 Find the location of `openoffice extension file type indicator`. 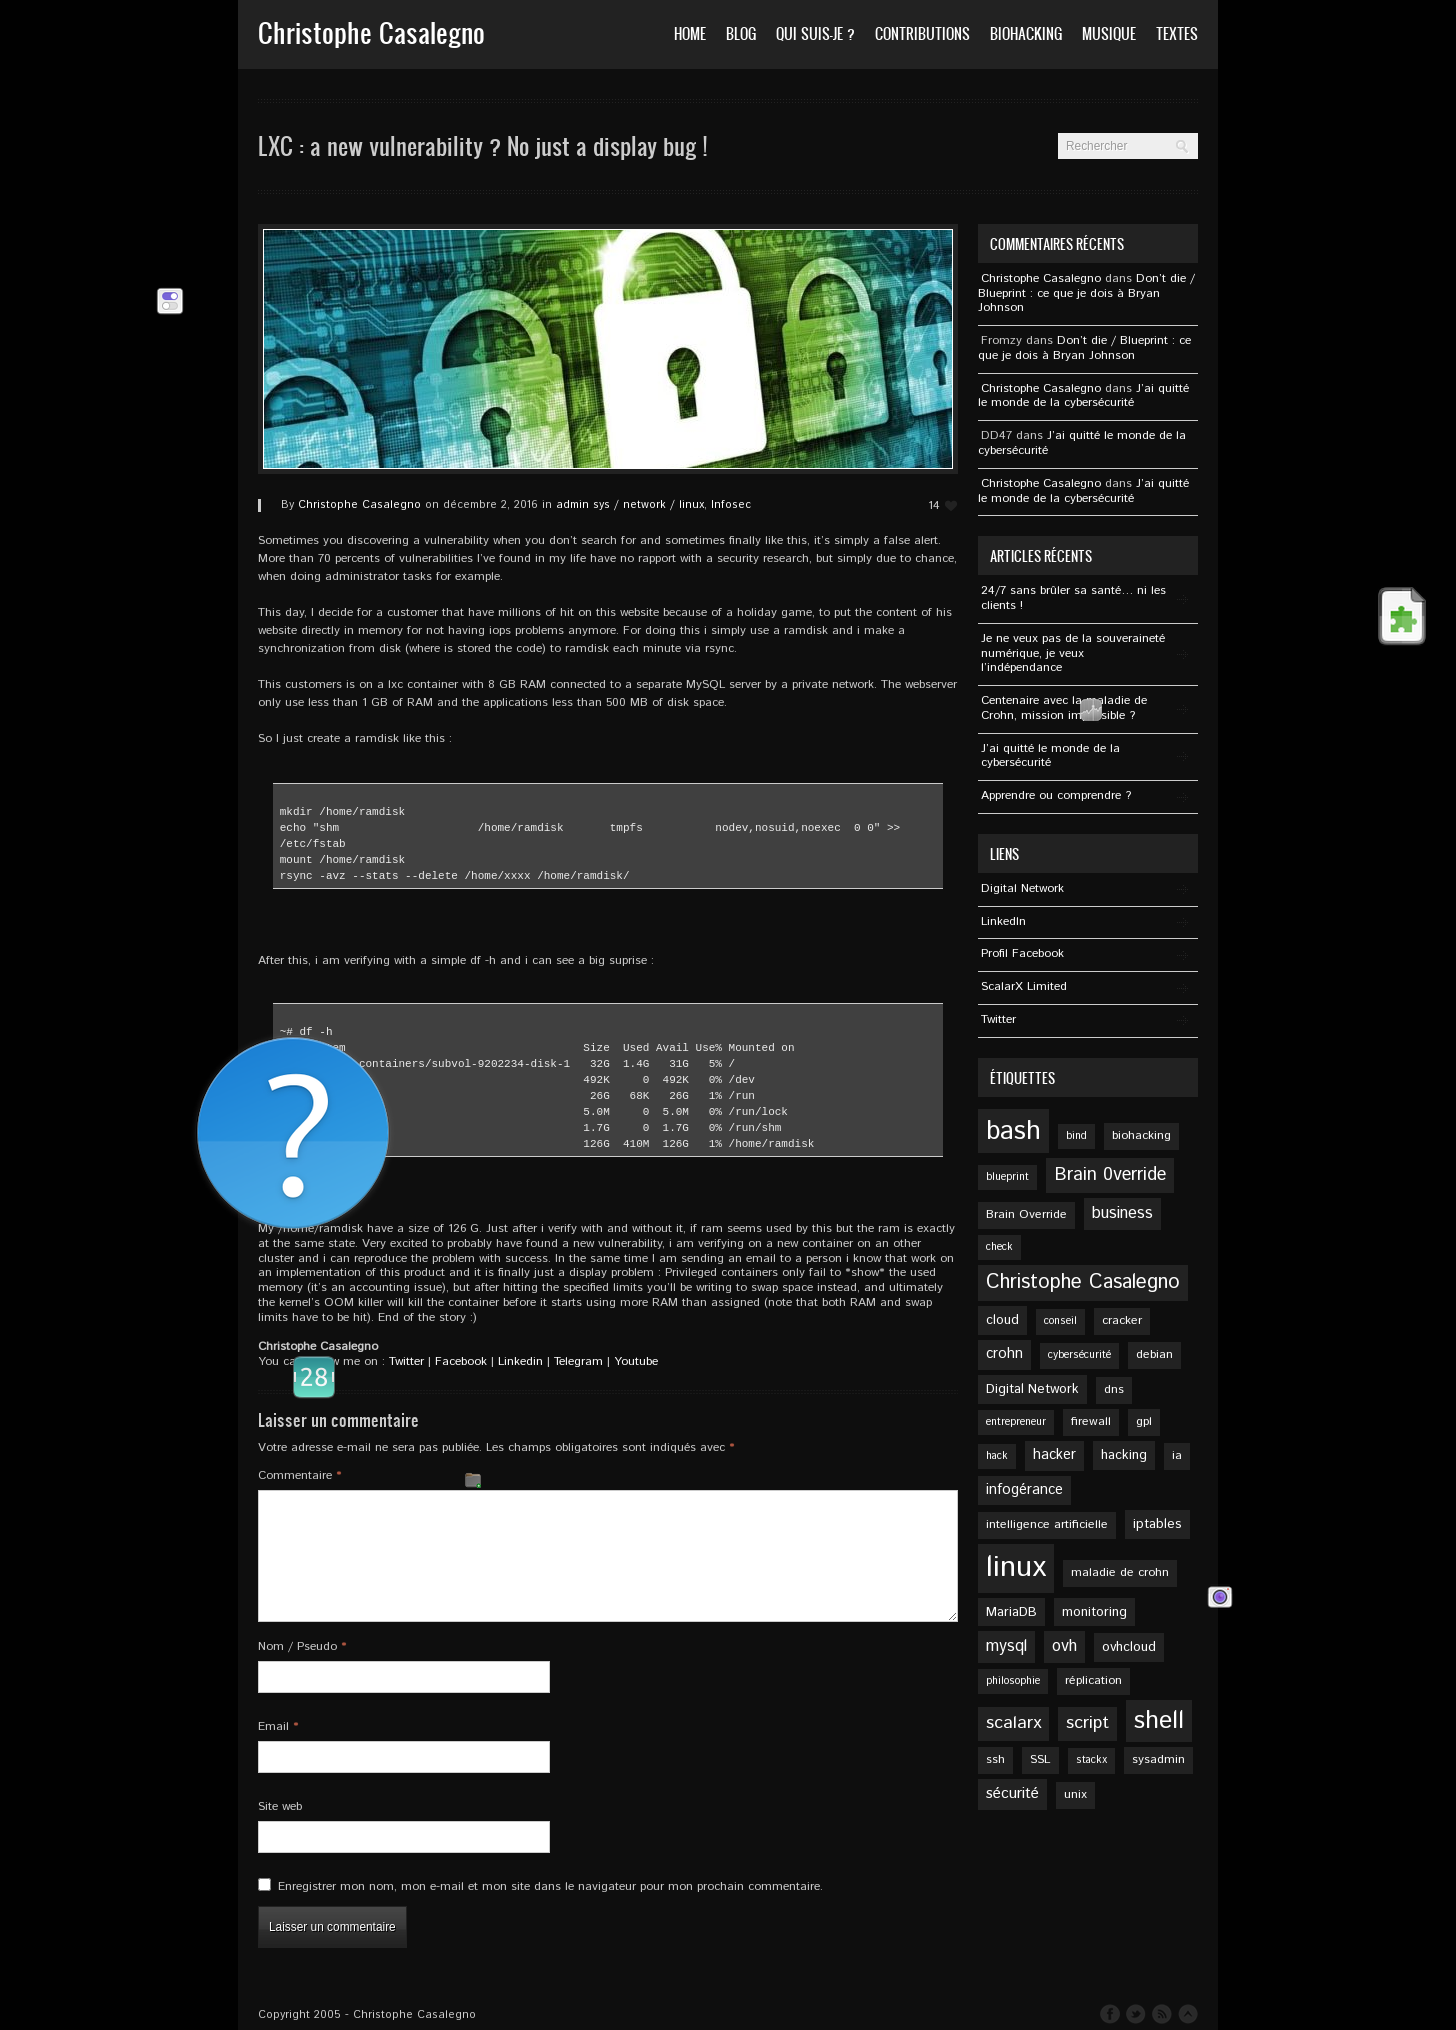

openoffice extension file type indicator is located at coordinates (1402, 616).